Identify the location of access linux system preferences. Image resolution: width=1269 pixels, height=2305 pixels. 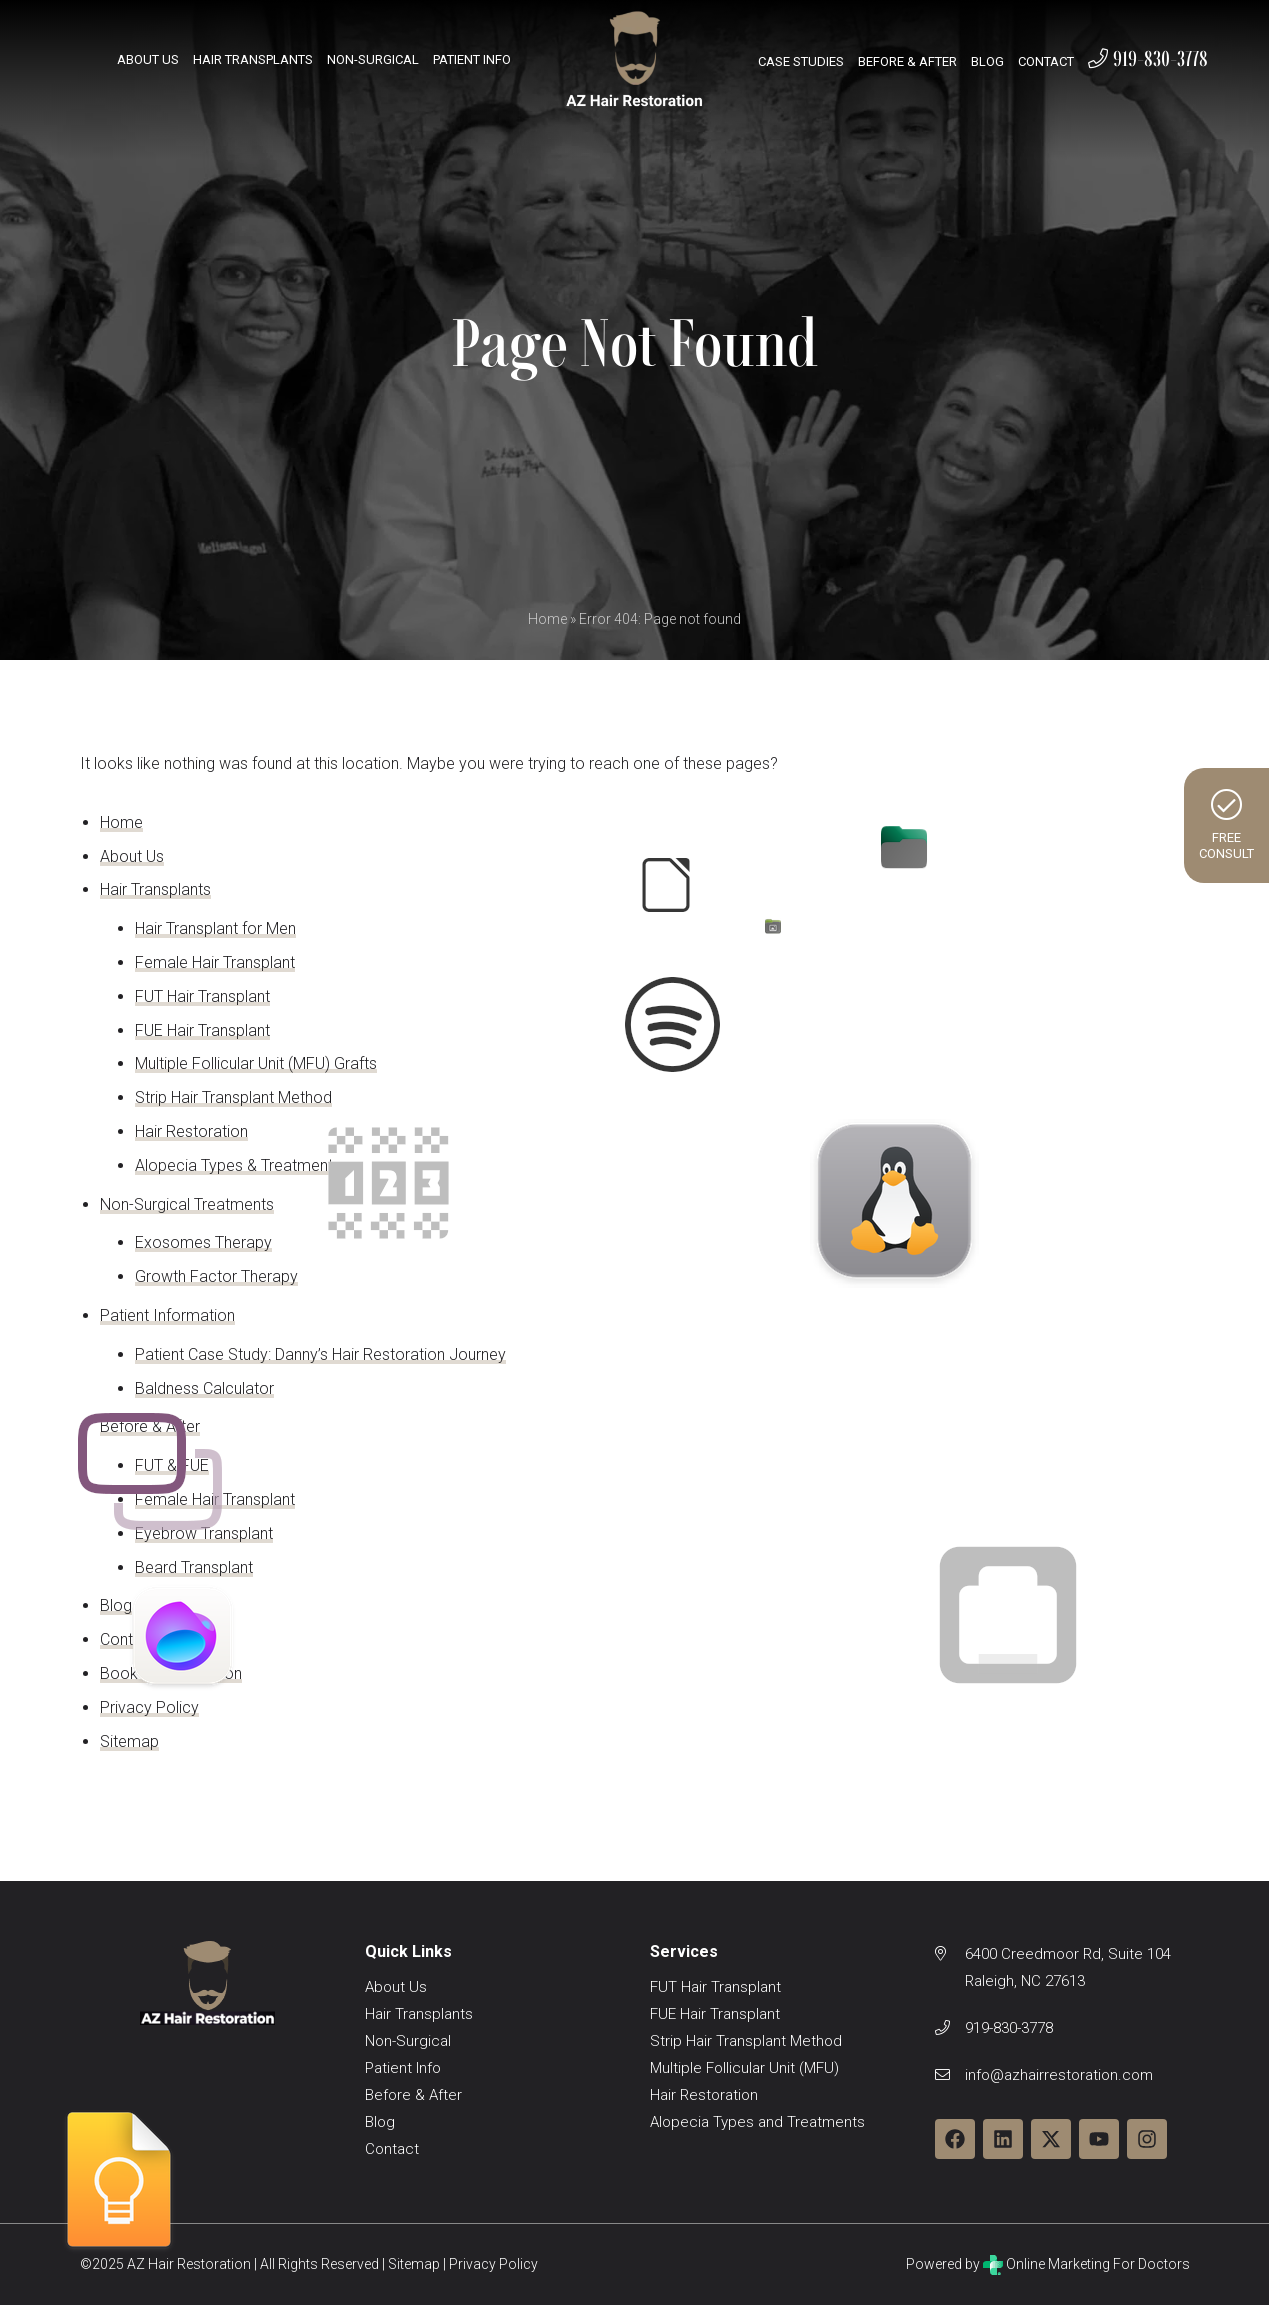
(894, 1203).